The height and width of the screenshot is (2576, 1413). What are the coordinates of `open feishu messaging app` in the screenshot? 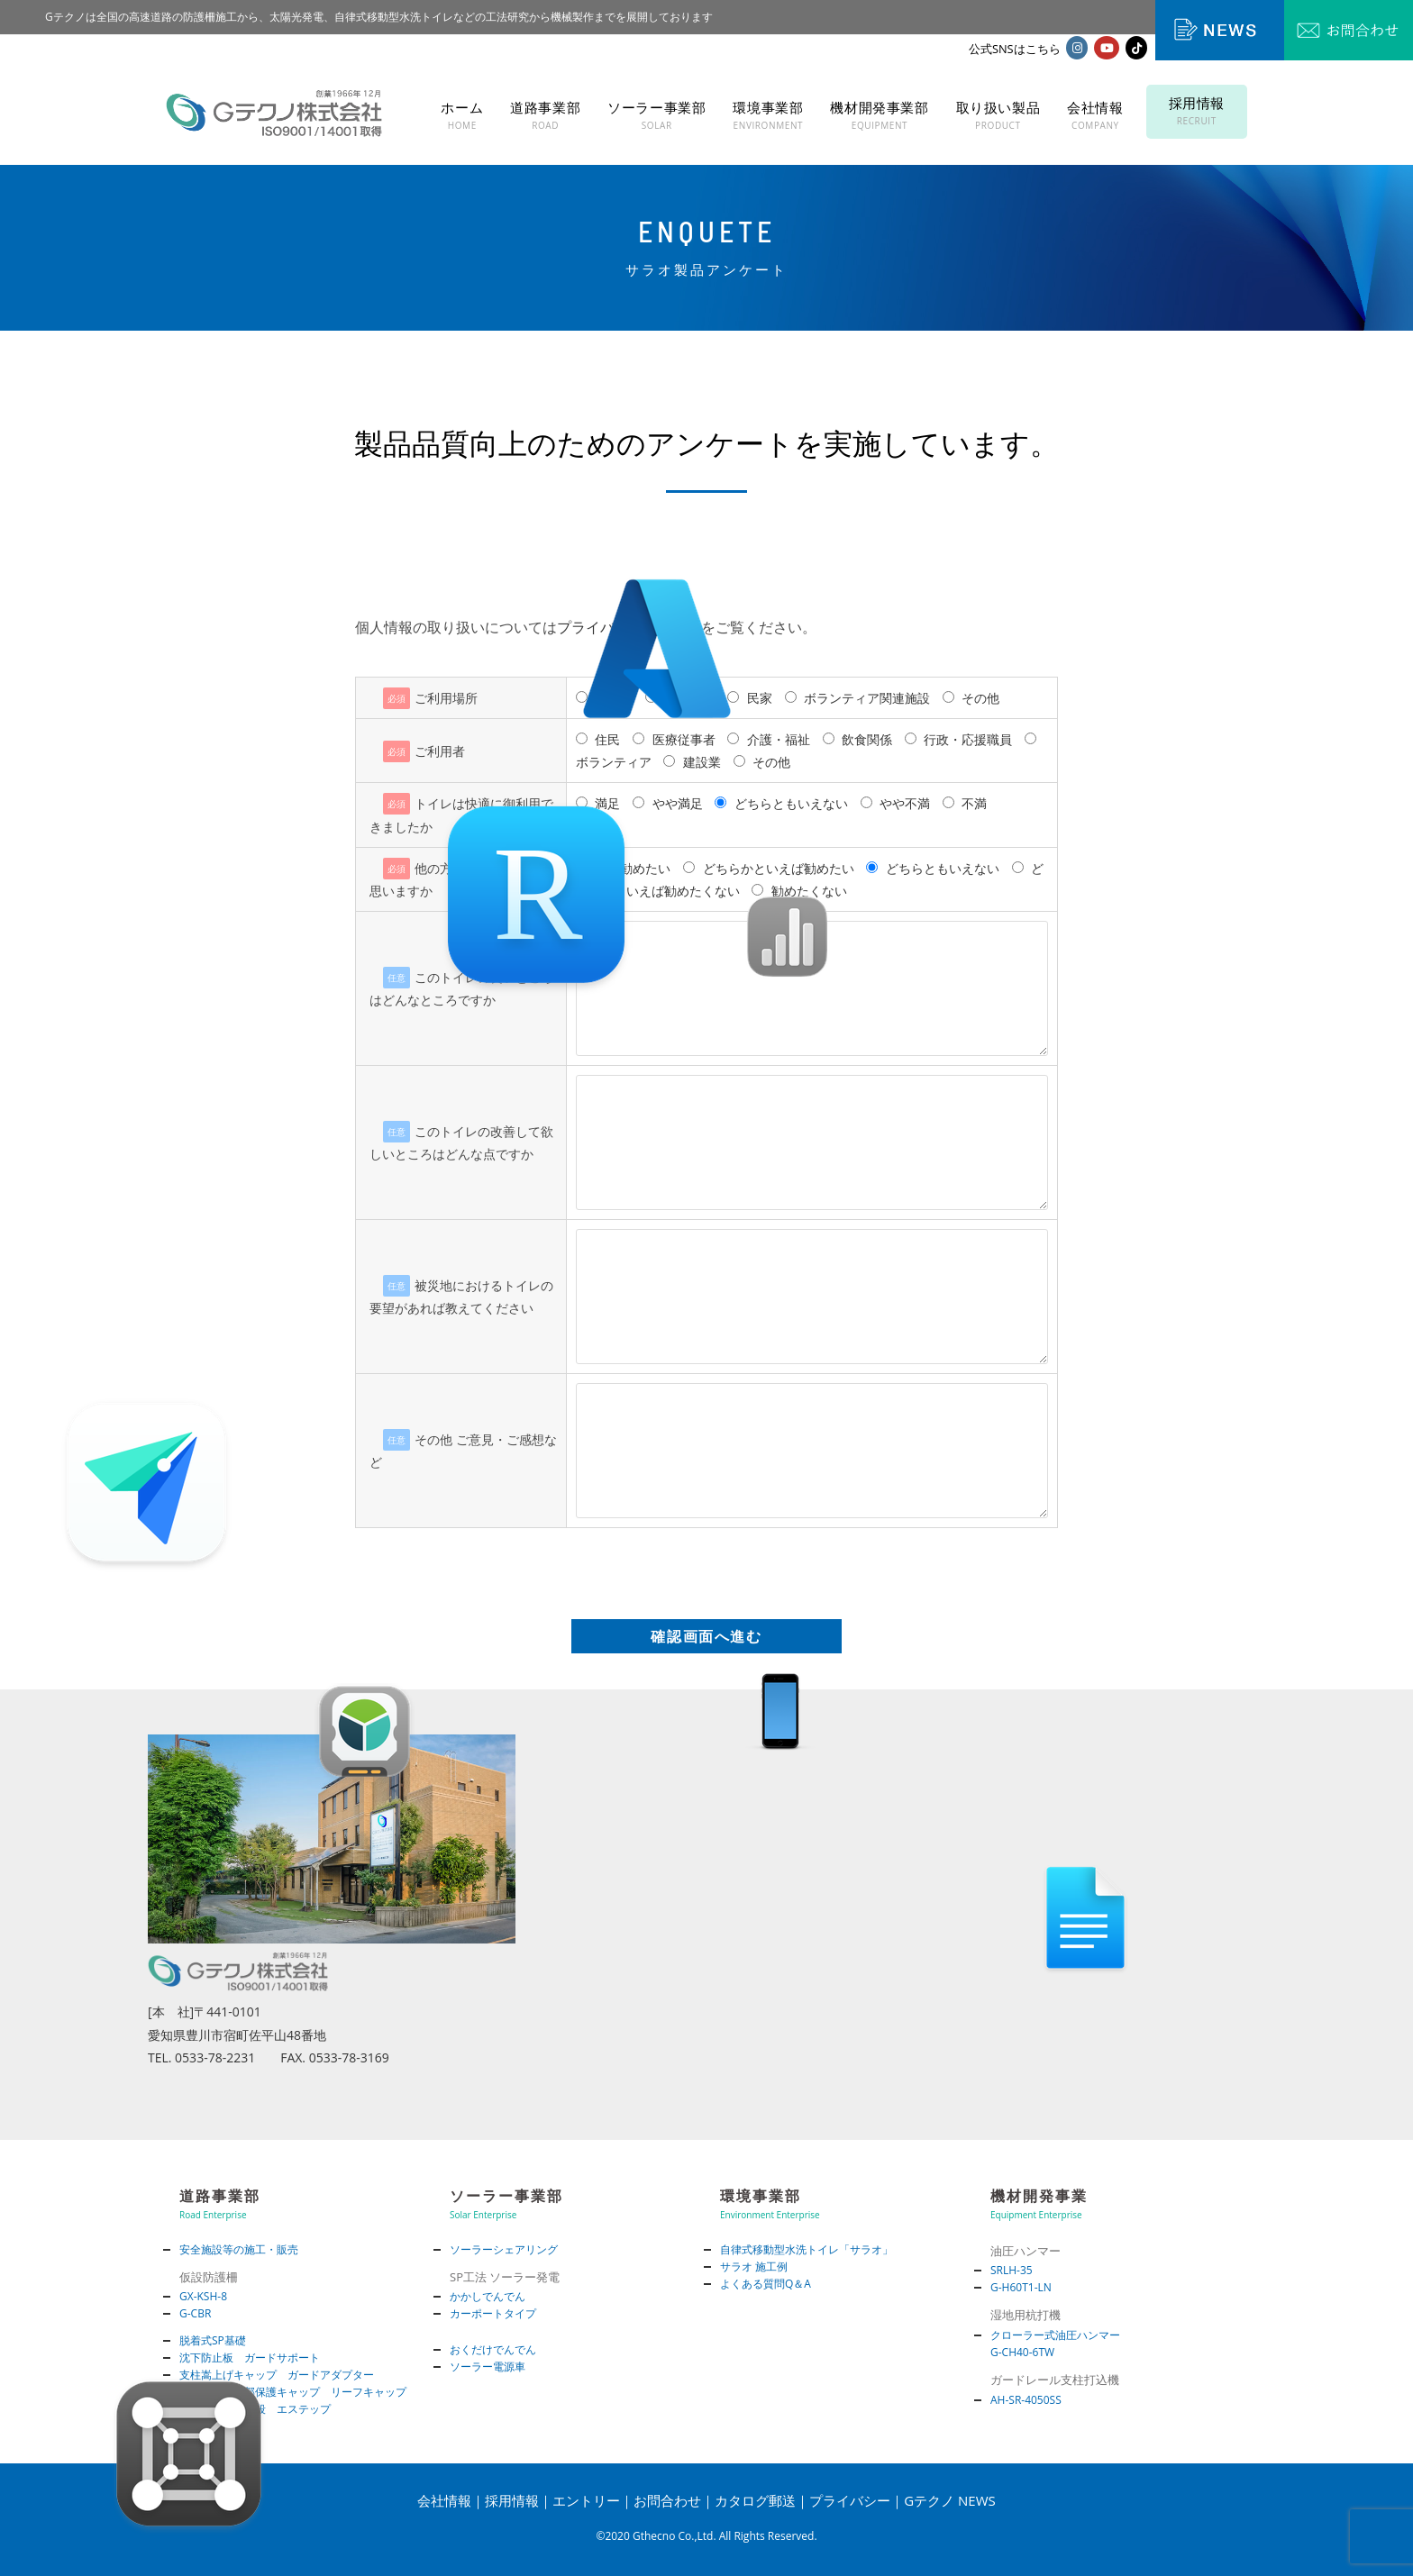 It's located at (146, 1482).